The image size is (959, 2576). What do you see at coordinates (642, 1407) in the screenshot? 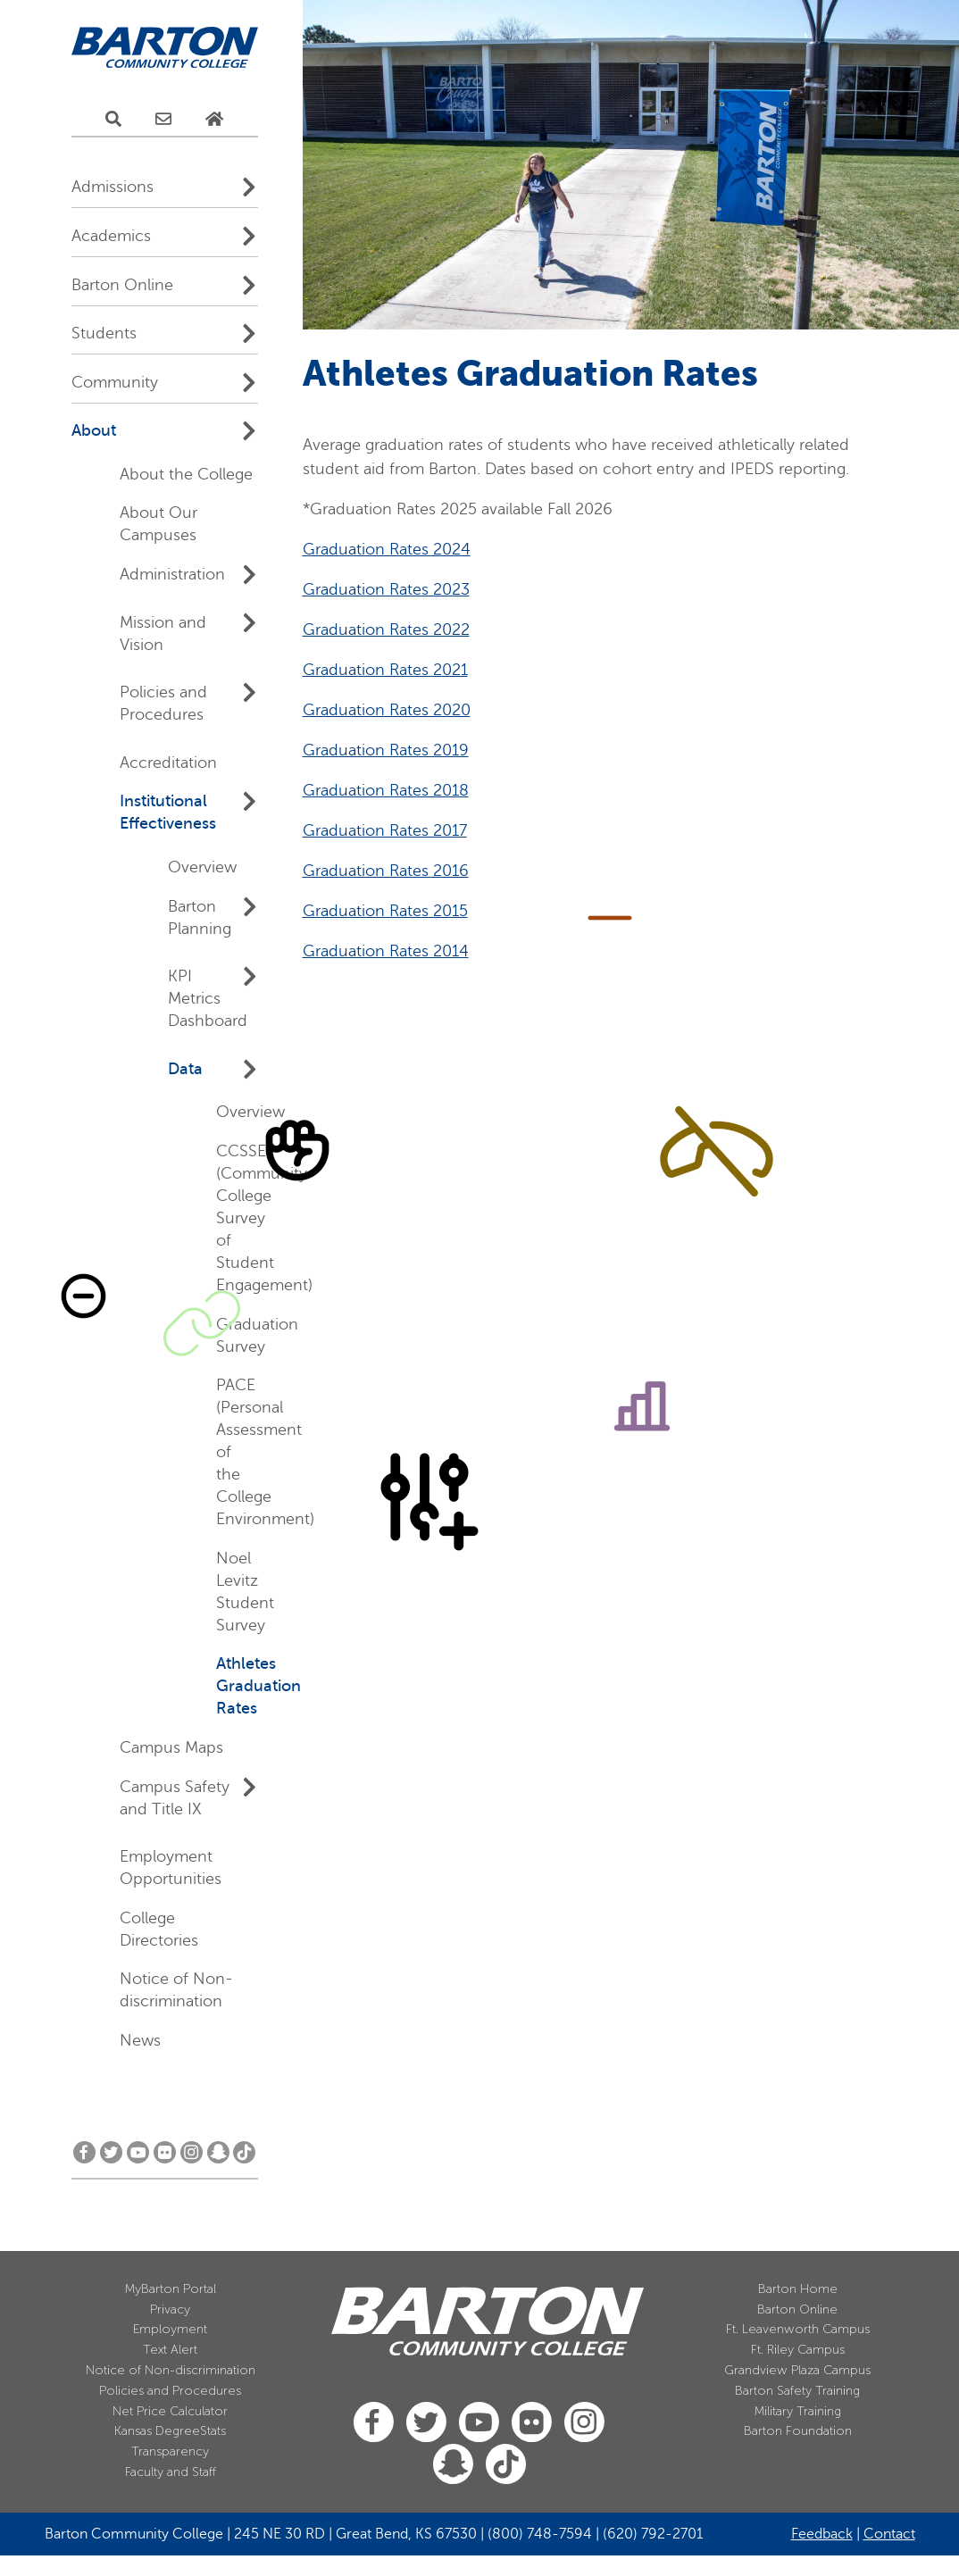
I see `view analytics or statistics` at bounding box center [642, 1407].